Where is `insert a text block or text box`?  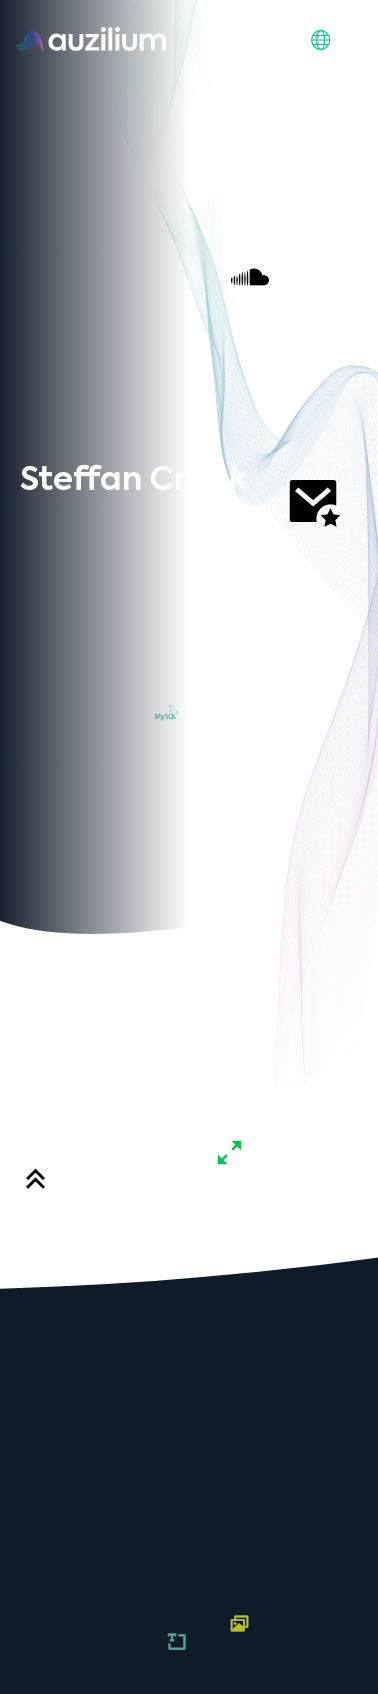
insert a text block or text box is located at coordinates (177, 1642).